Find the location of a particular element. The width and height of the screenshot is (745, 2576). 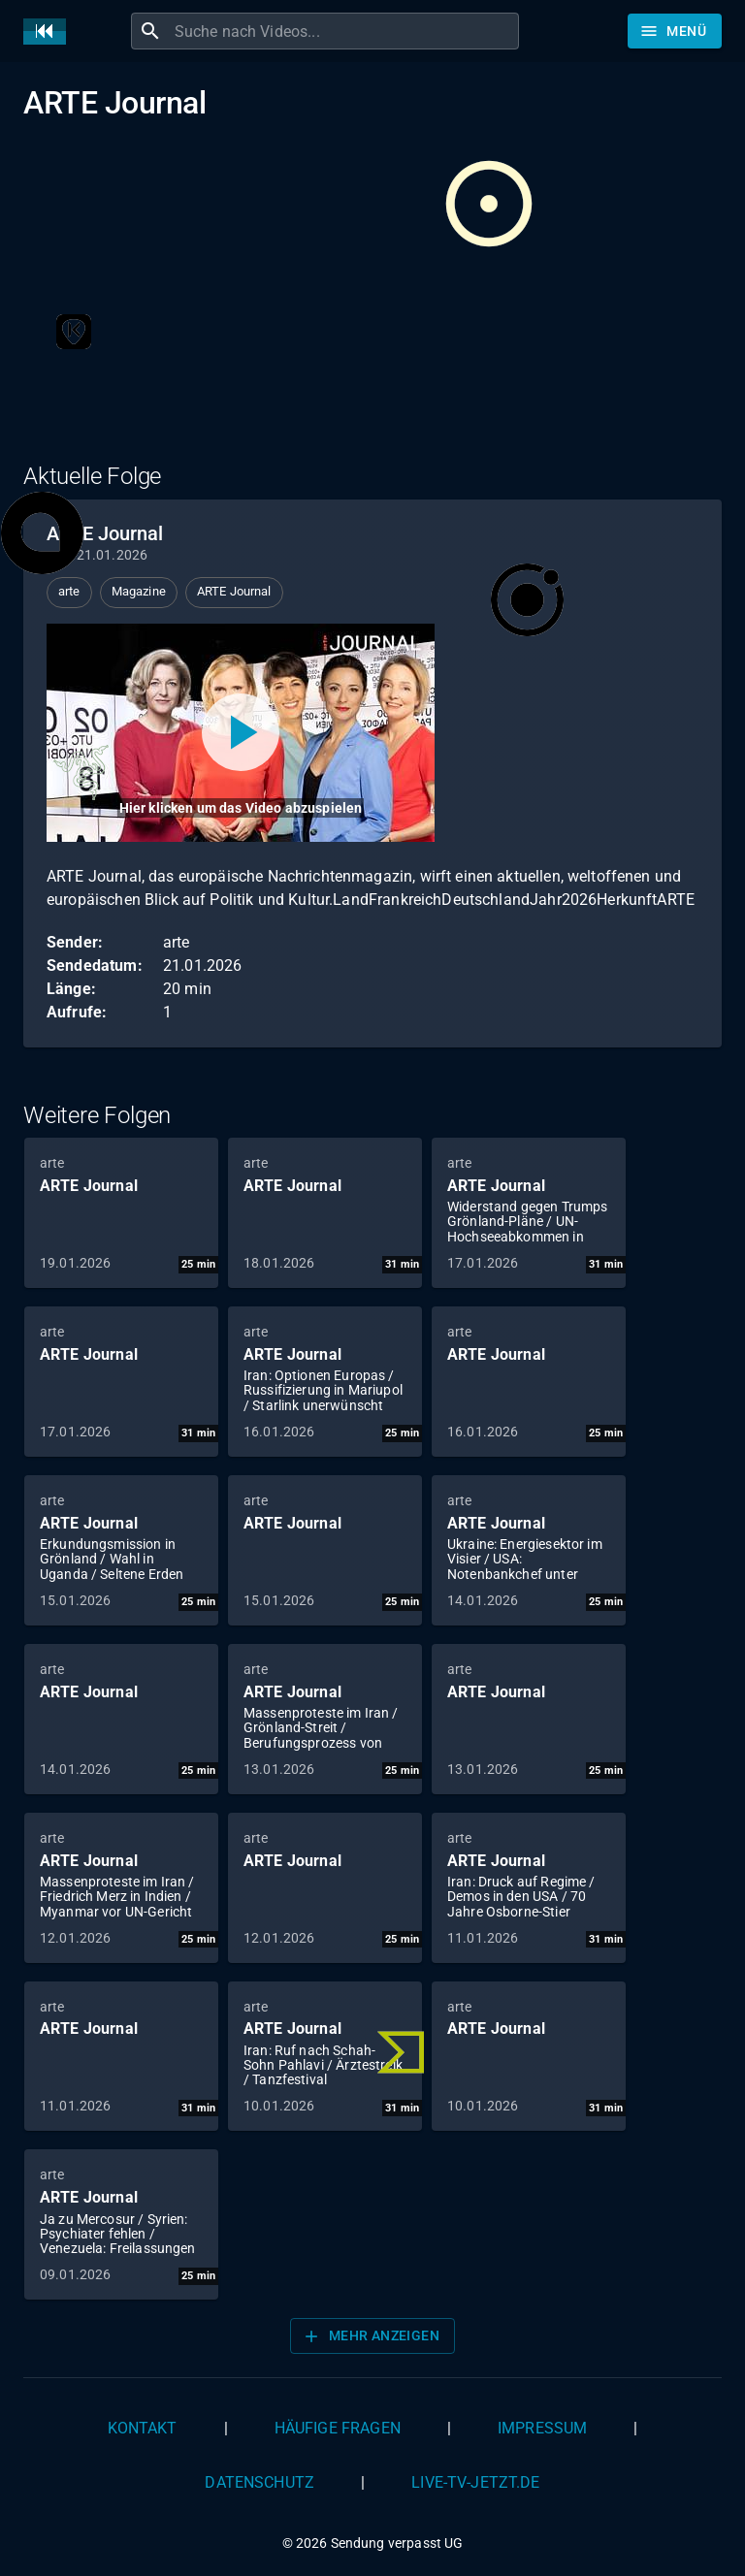

visit razer website or store is located at coordinates (81, 772).